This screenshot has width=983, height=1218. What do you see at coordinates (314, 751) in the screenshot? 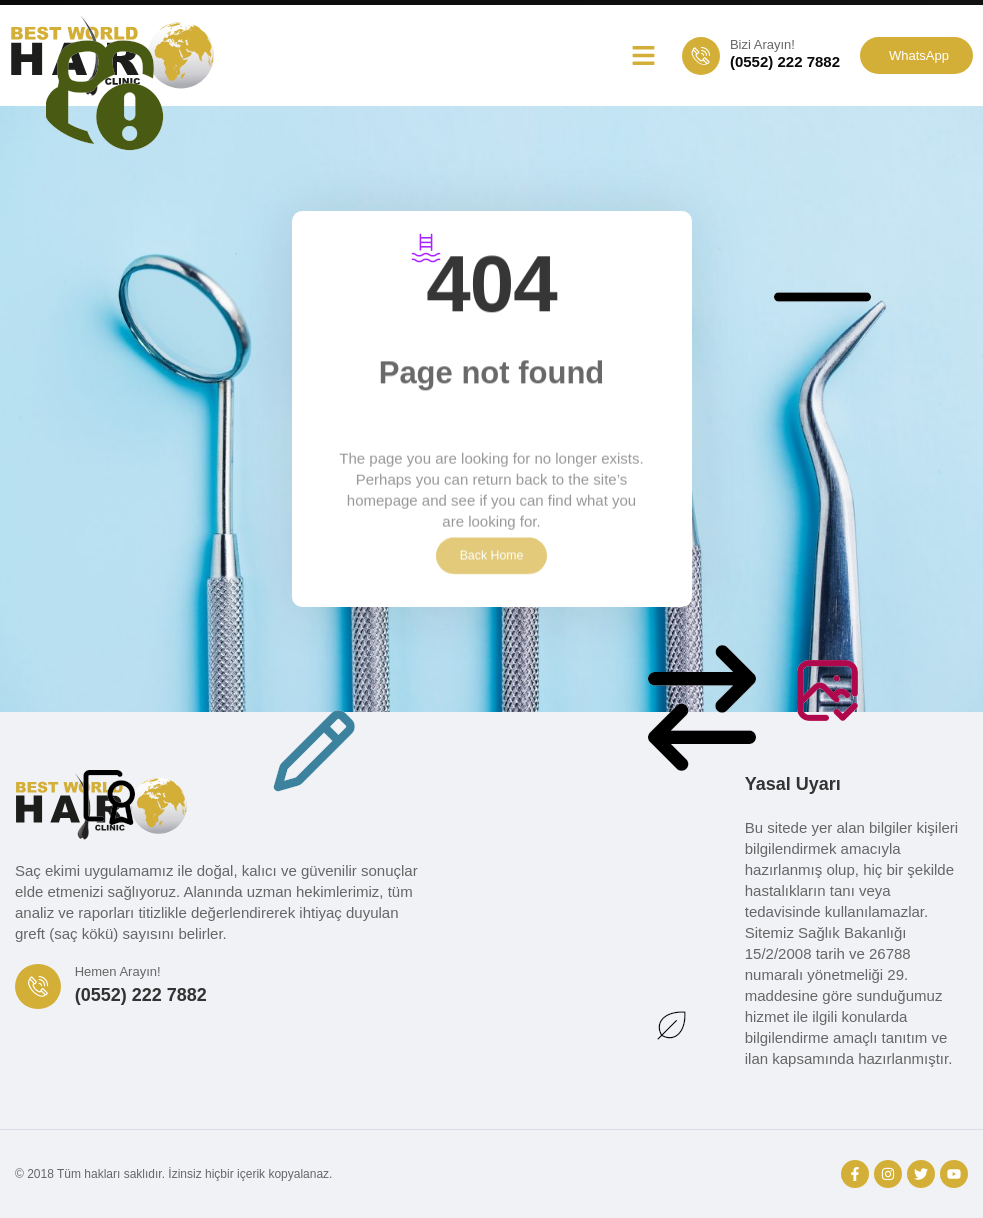
I see `edit content or settings` at bounding box center [314, 751].